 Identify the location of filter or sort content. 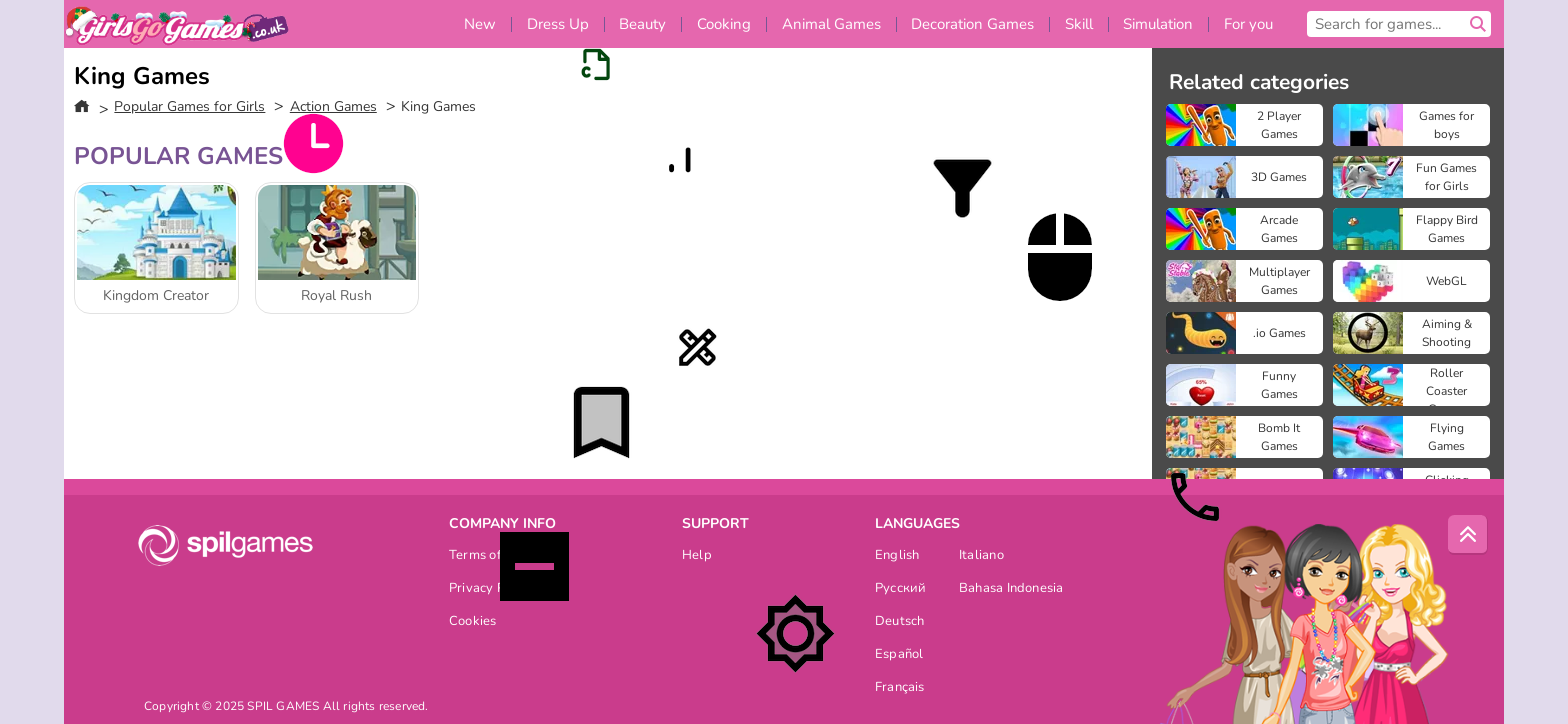
(962, 188).